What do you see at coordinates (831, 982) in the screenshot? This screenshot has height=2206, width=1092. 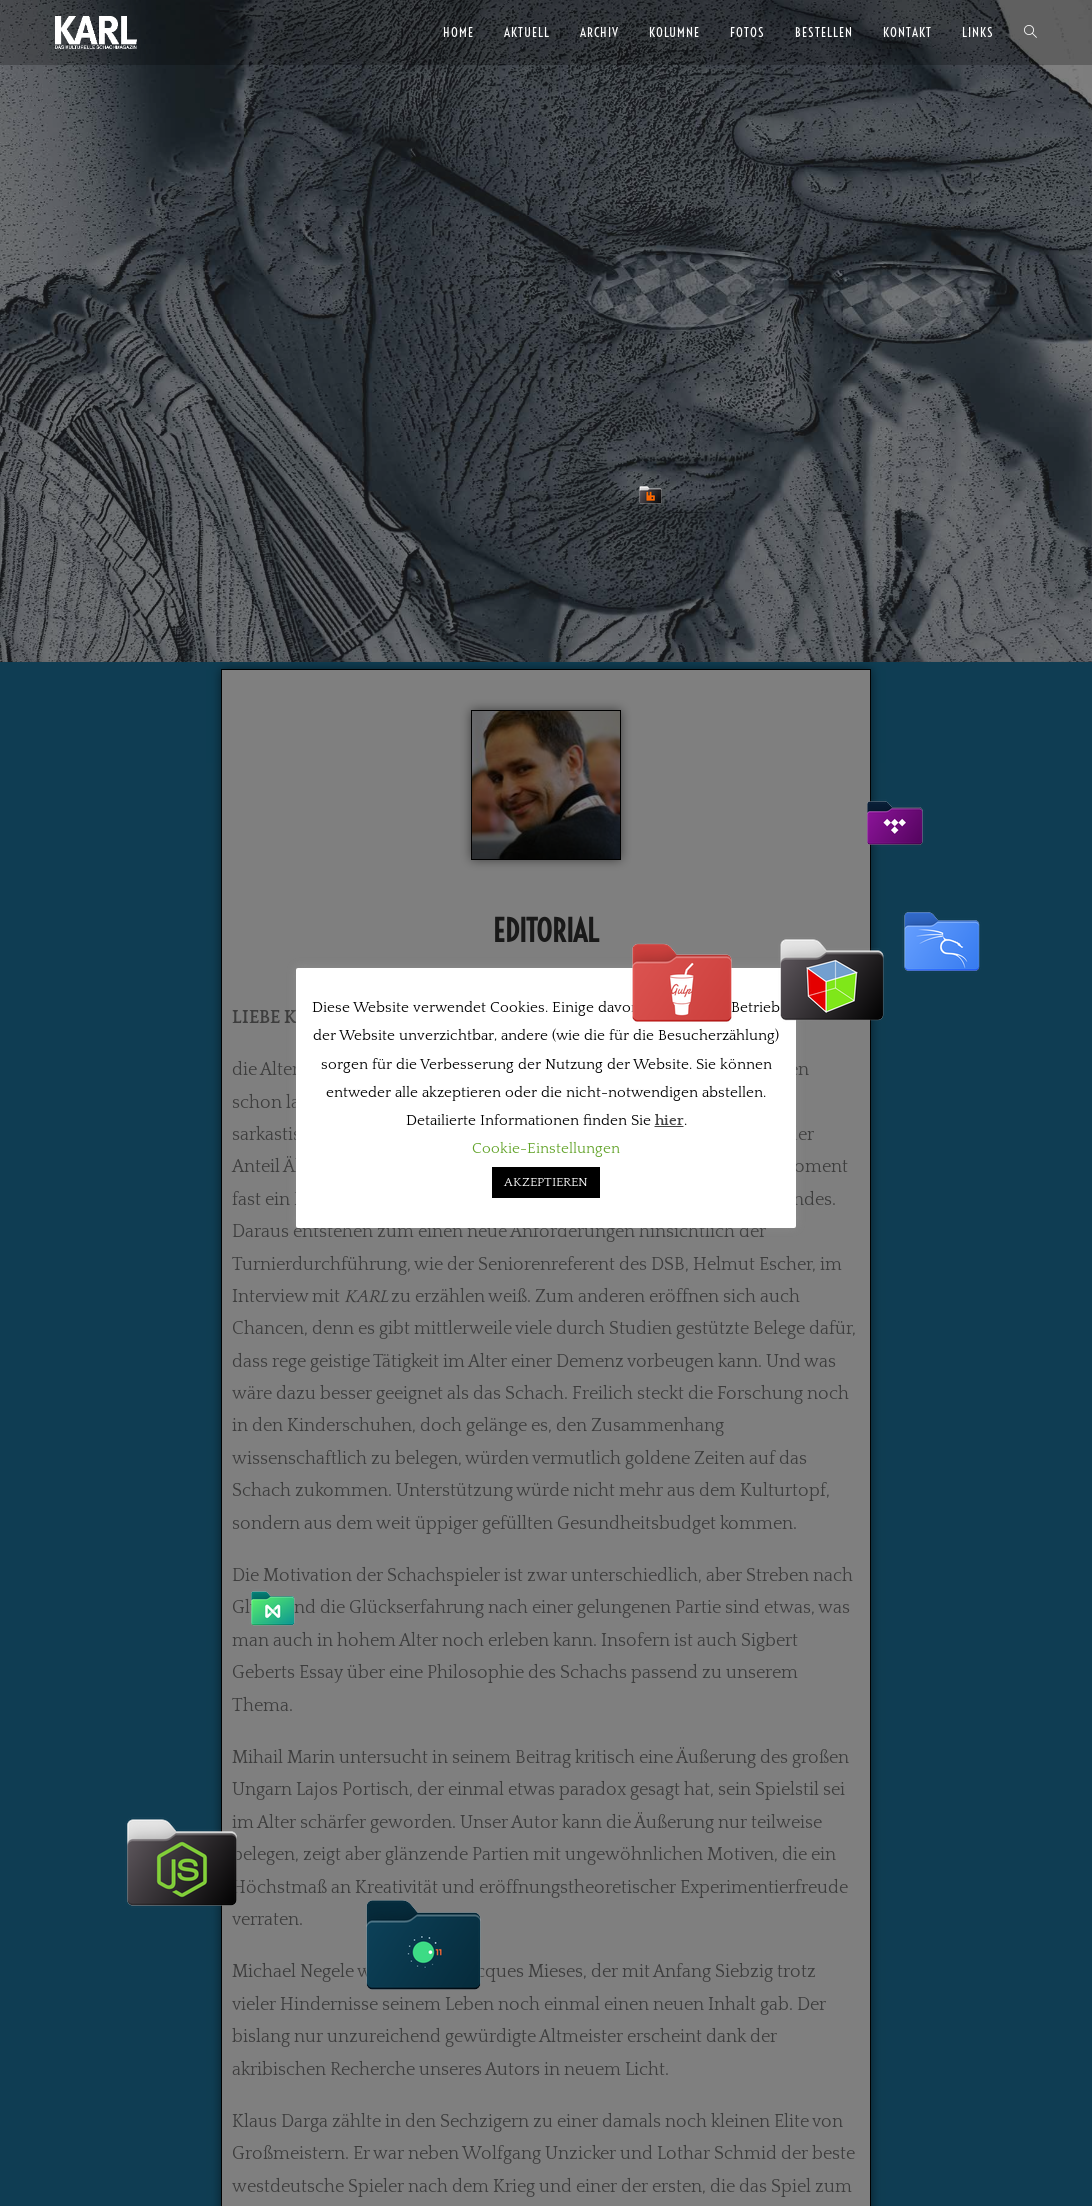 I see `open gtk folder` at bounding box center [831, 982].